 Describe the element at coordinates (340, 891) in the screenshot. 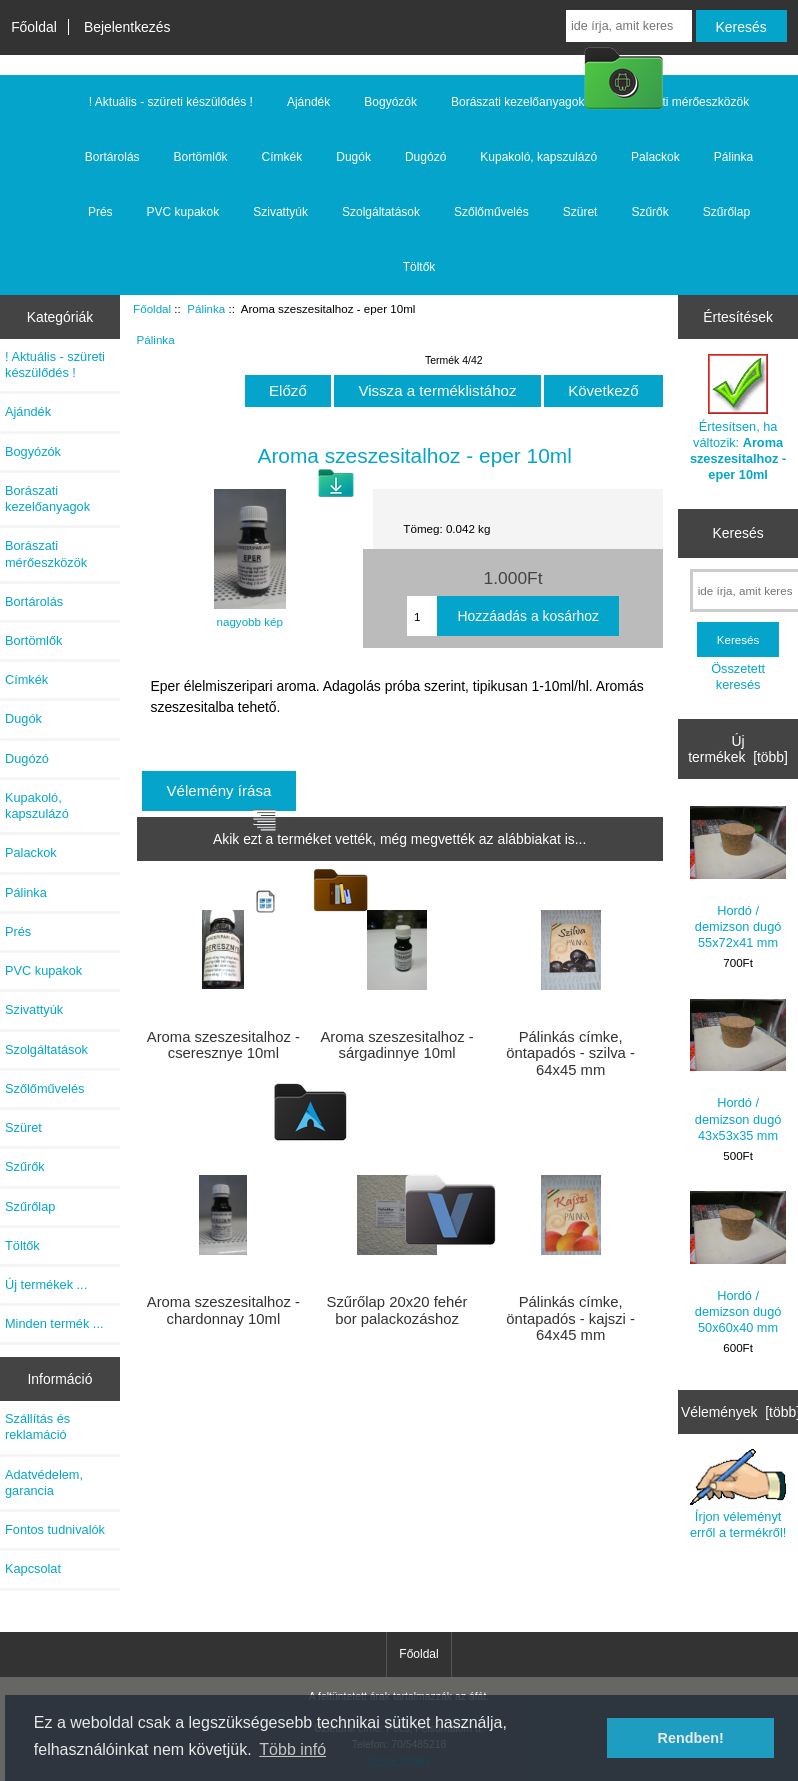

I see `open calibre e-book library folder` at that location.